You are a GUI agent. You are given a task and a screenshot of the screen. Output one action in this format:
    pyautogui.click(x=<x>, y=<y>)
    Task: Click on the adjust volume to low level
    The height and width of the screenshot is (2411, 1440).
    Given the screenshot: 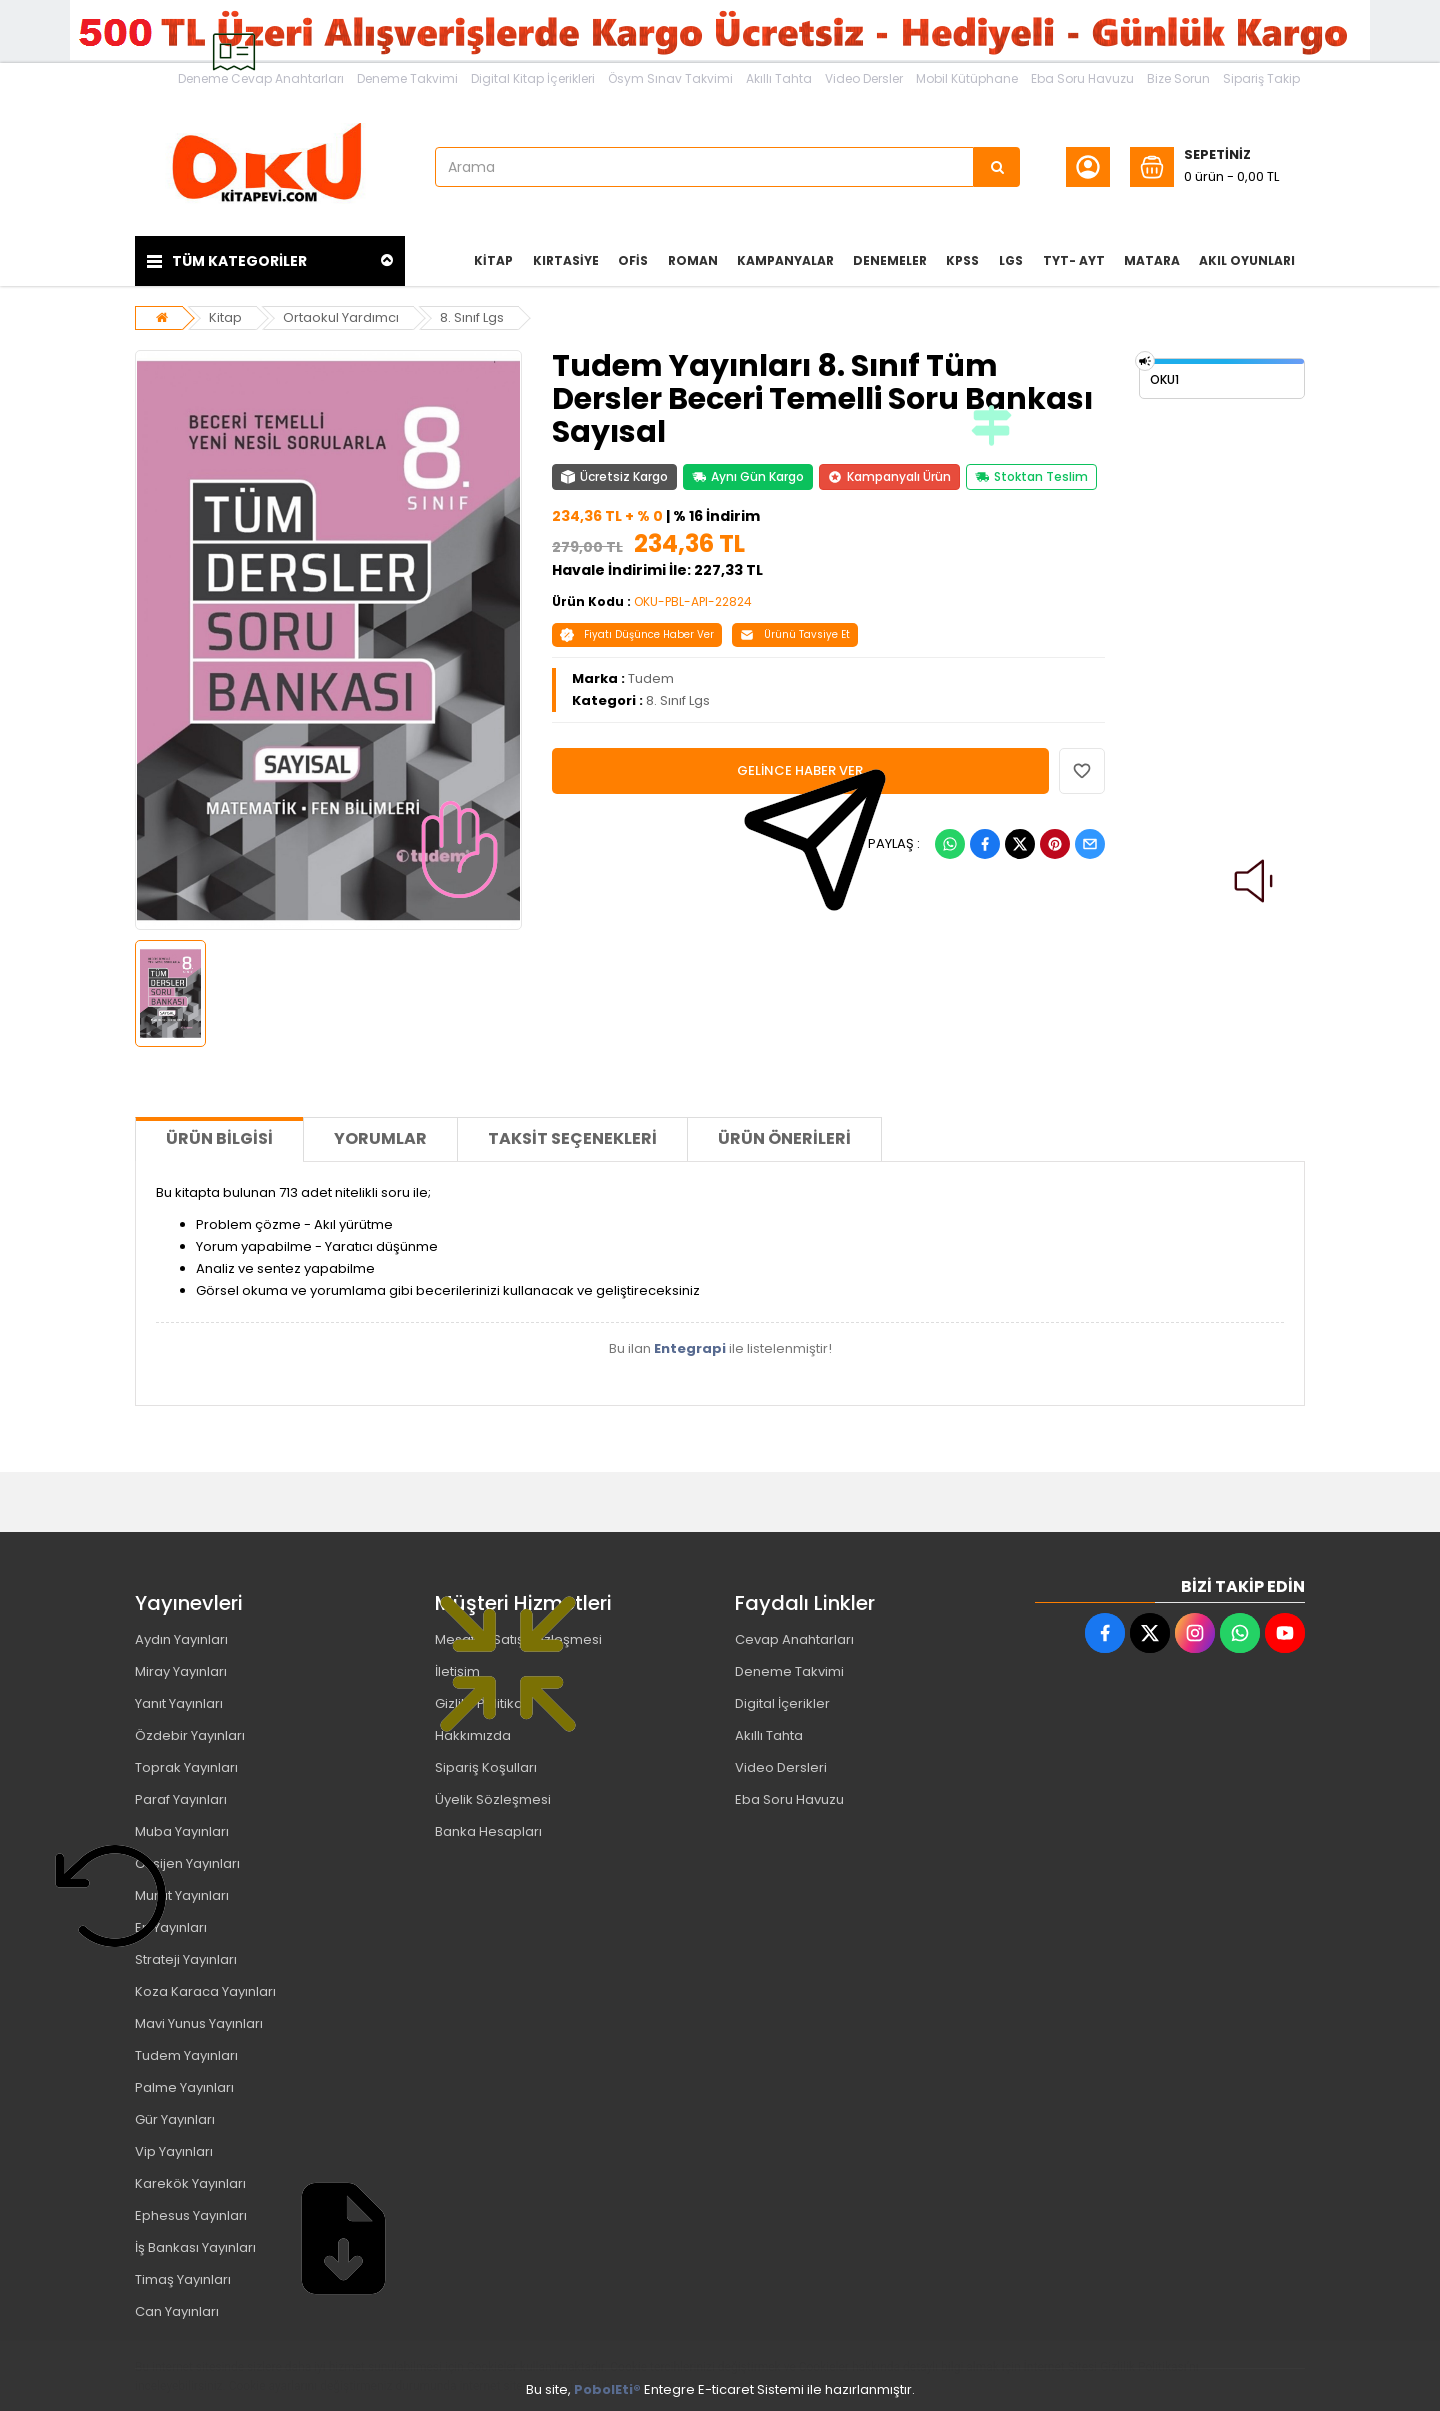 What is the action you would take?
    pyautogui.click(x=1256, y=881)
    